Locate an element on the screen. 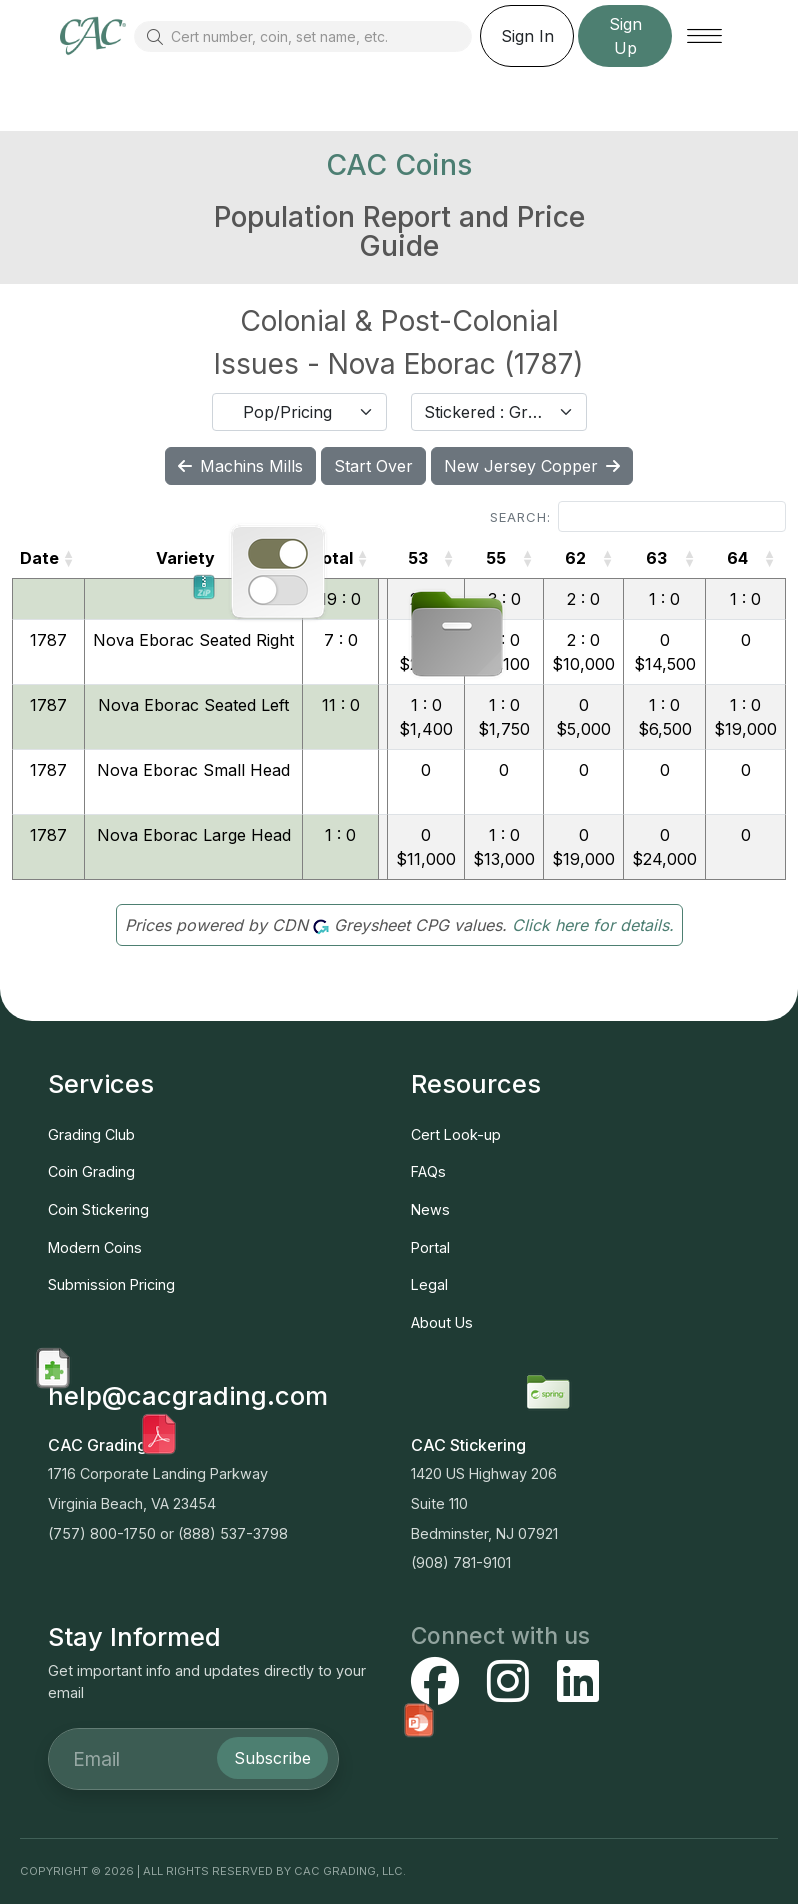 The image size is (798, 1904). open the file manager application is located at coordinates (457, 634).